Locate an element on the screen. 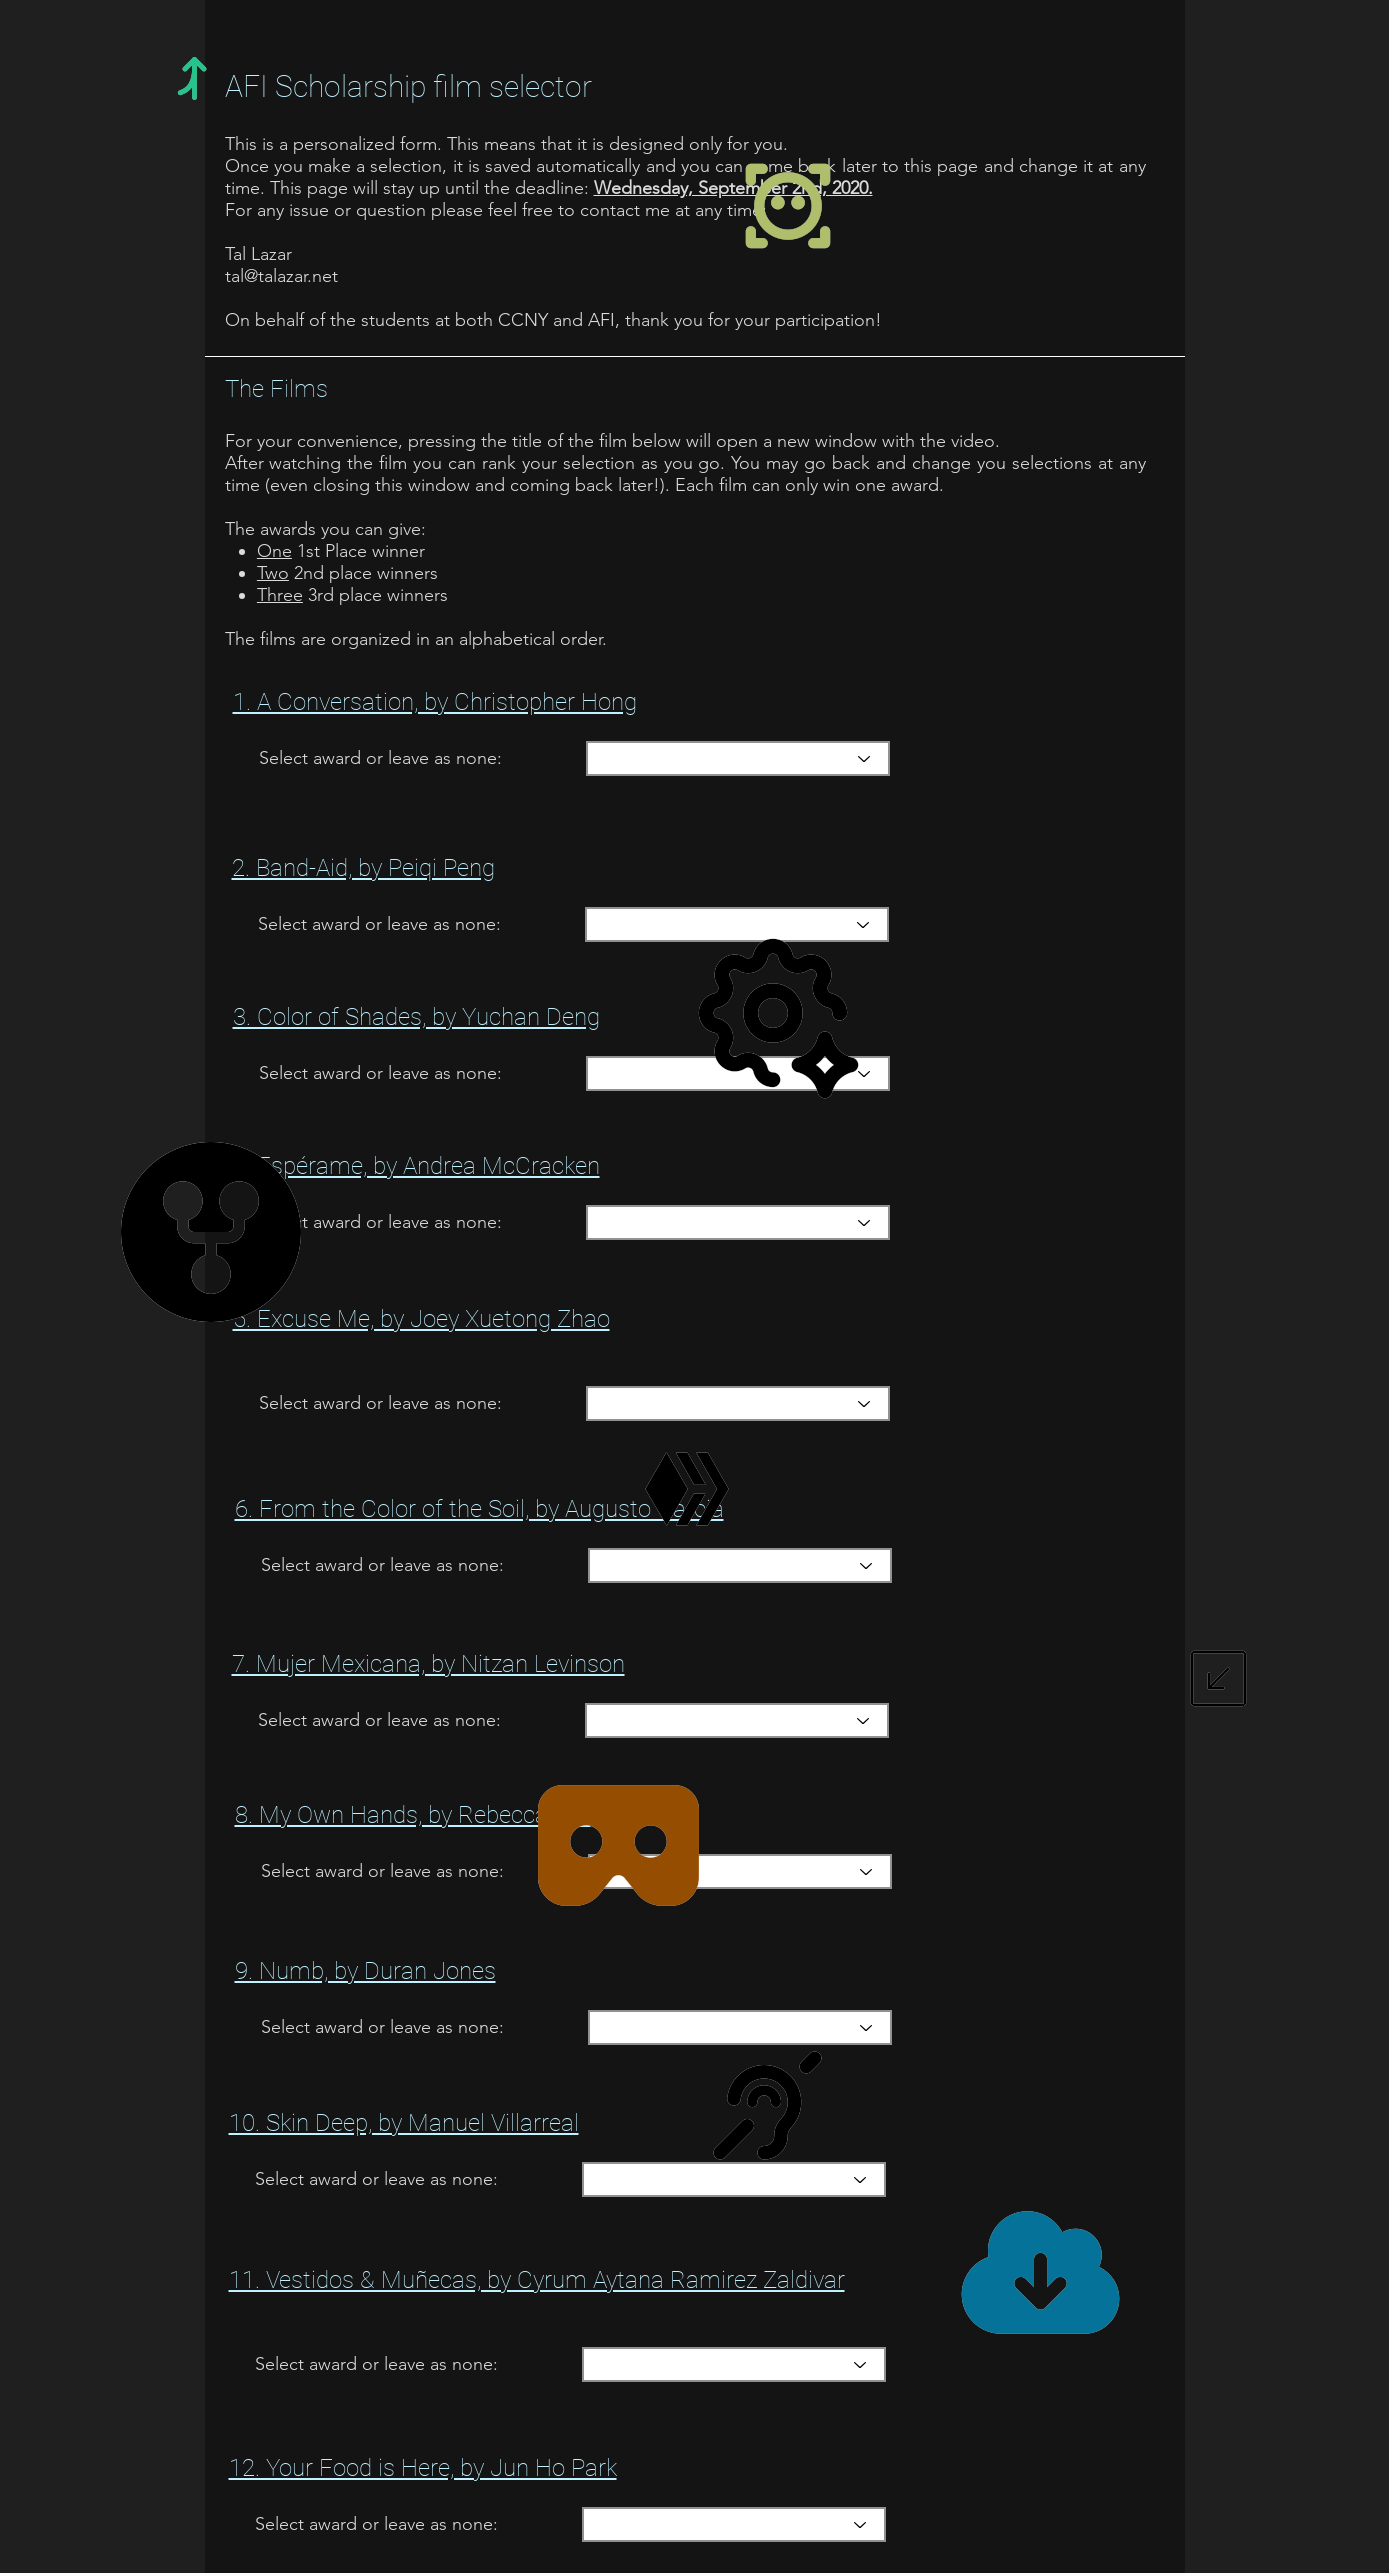  scan face to unlock or authenticate is located at coordinates (788, 206).